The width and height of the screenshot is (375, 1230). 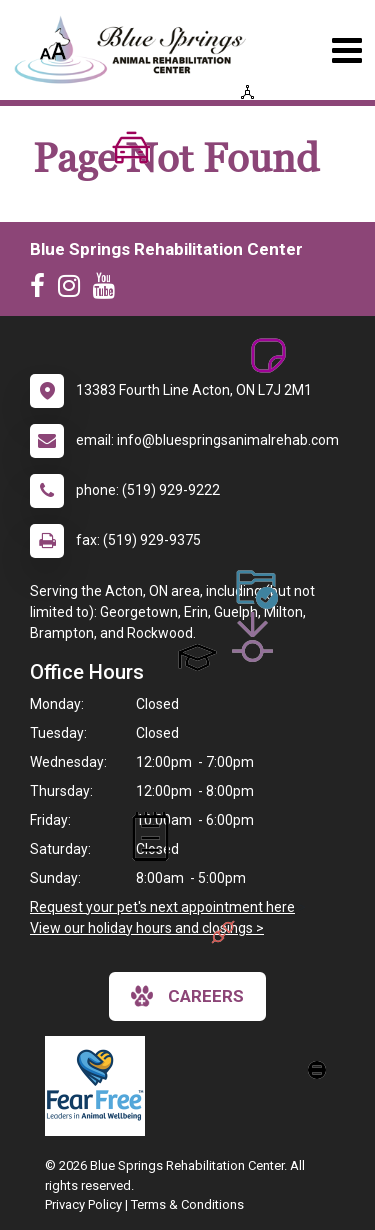 I want to click on disconnect from debug session, so click(x=223, y=932).